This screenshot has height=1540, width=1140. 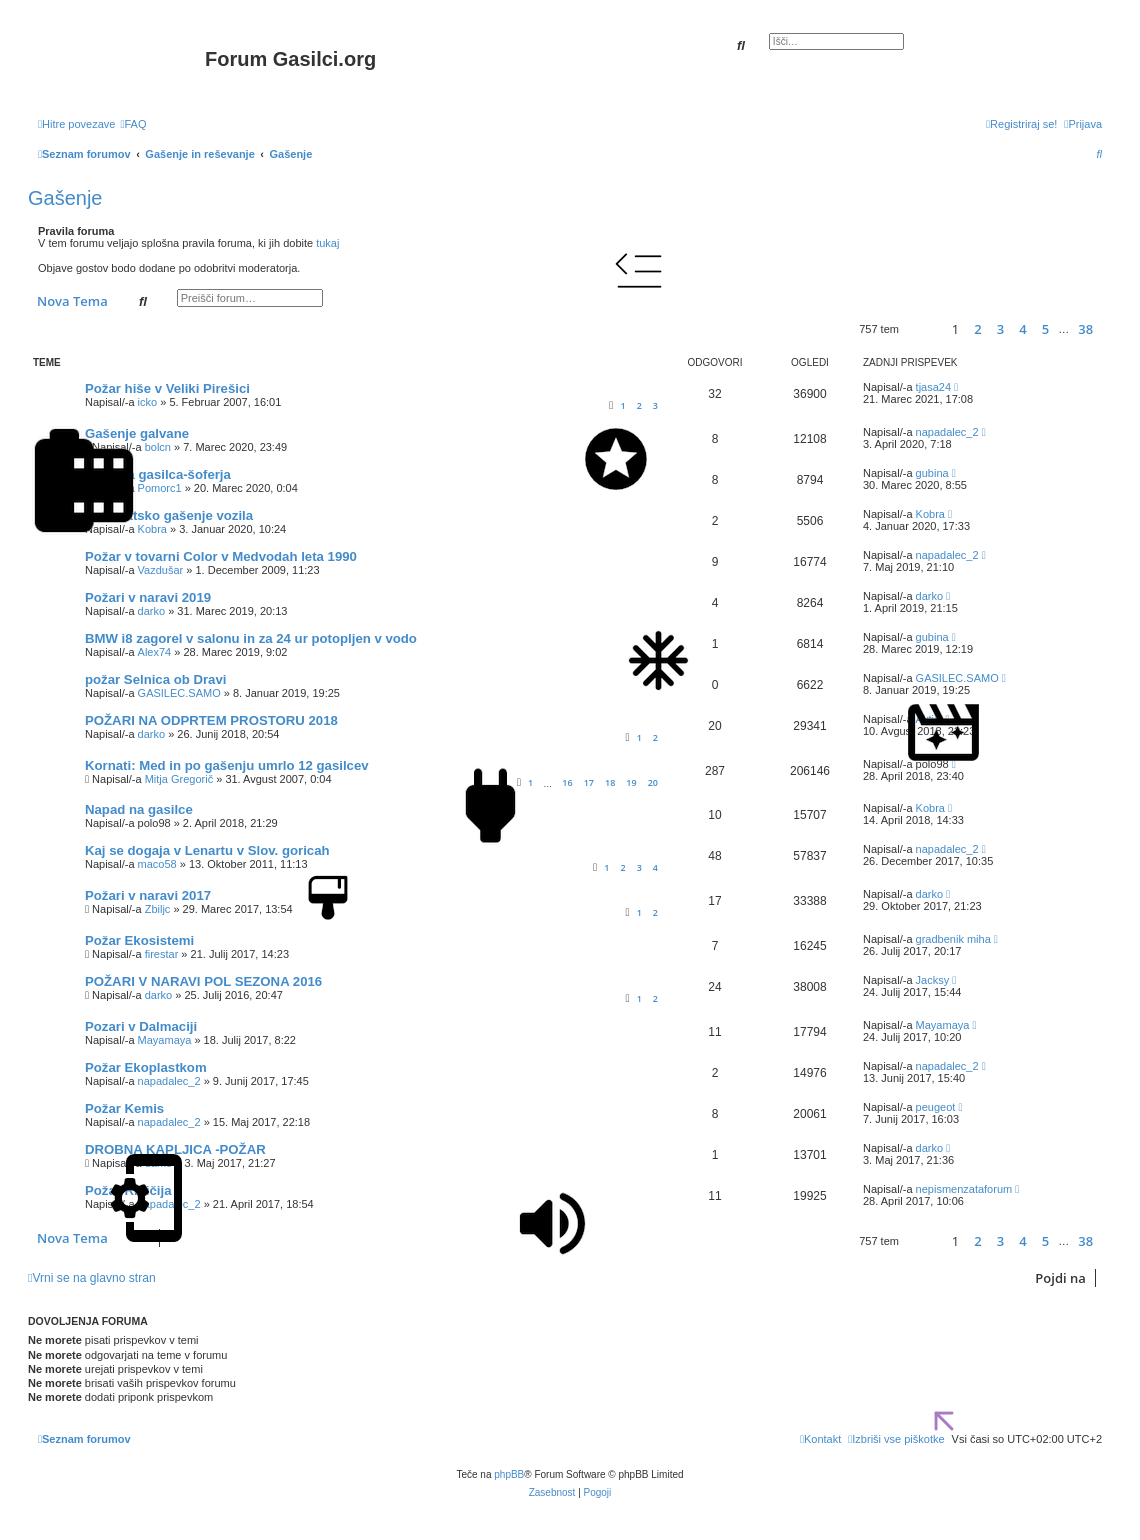 I want to click on increase or unmute audio volume, so click(x=552, y=1223).